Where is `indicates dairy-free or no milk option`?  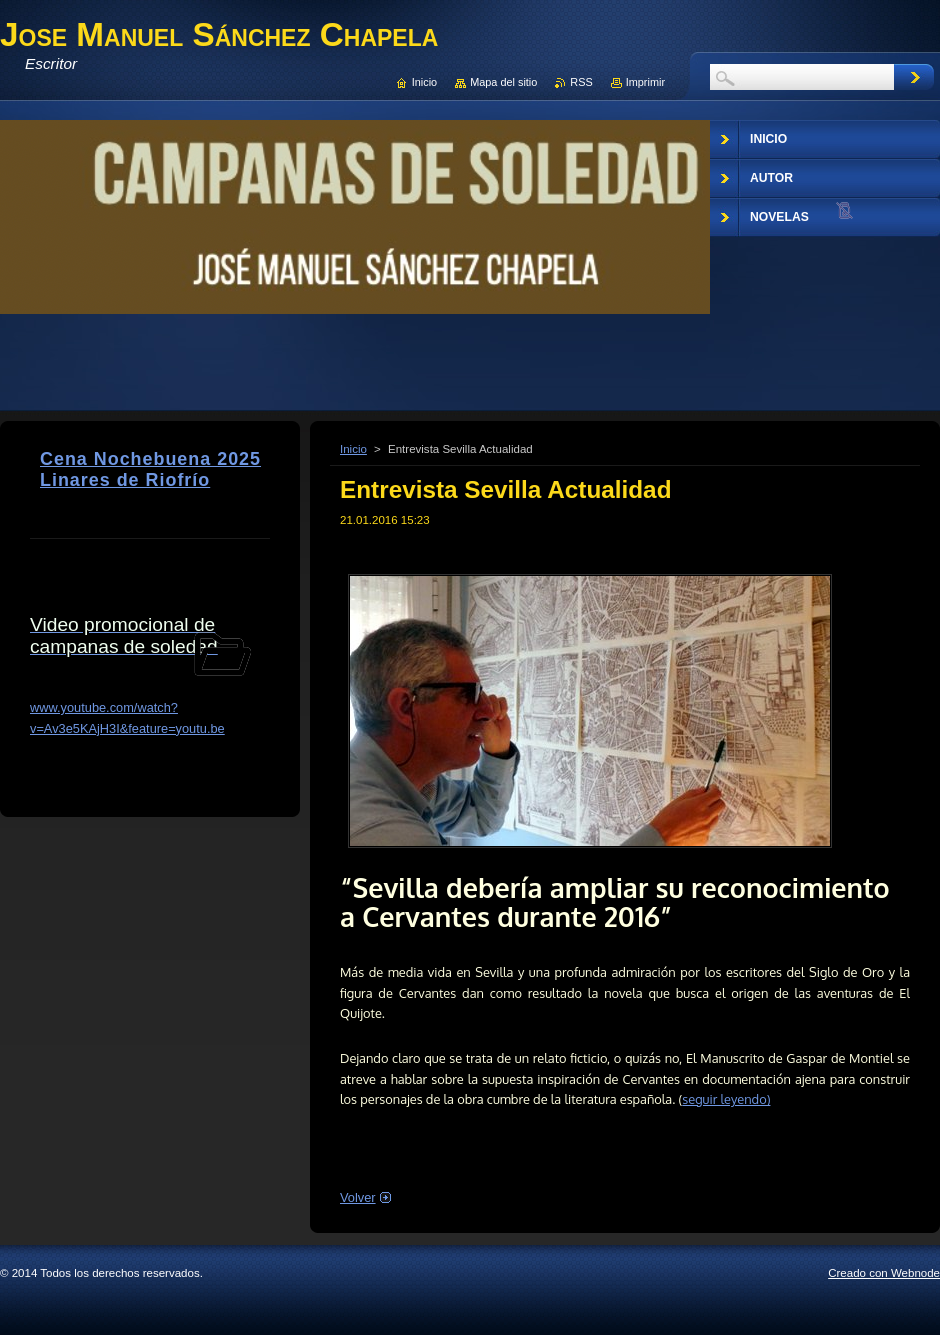
indicates dairy-free or no milk option is located at coordinates (844, 210).